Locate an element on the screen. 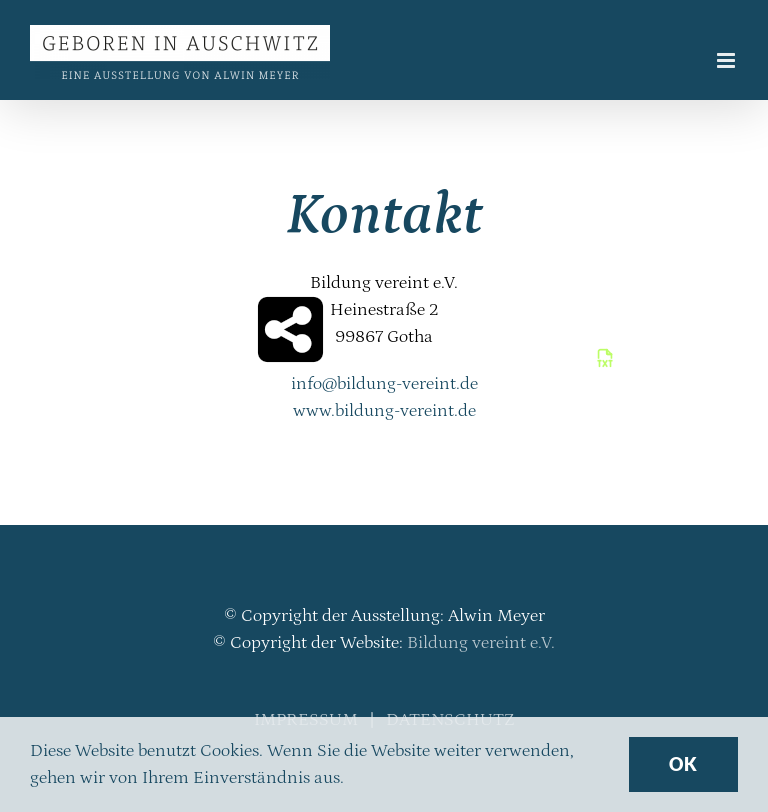 This screenshot has height=812, width=768. share content to social media or other apps is located at coordinates (290, 329).